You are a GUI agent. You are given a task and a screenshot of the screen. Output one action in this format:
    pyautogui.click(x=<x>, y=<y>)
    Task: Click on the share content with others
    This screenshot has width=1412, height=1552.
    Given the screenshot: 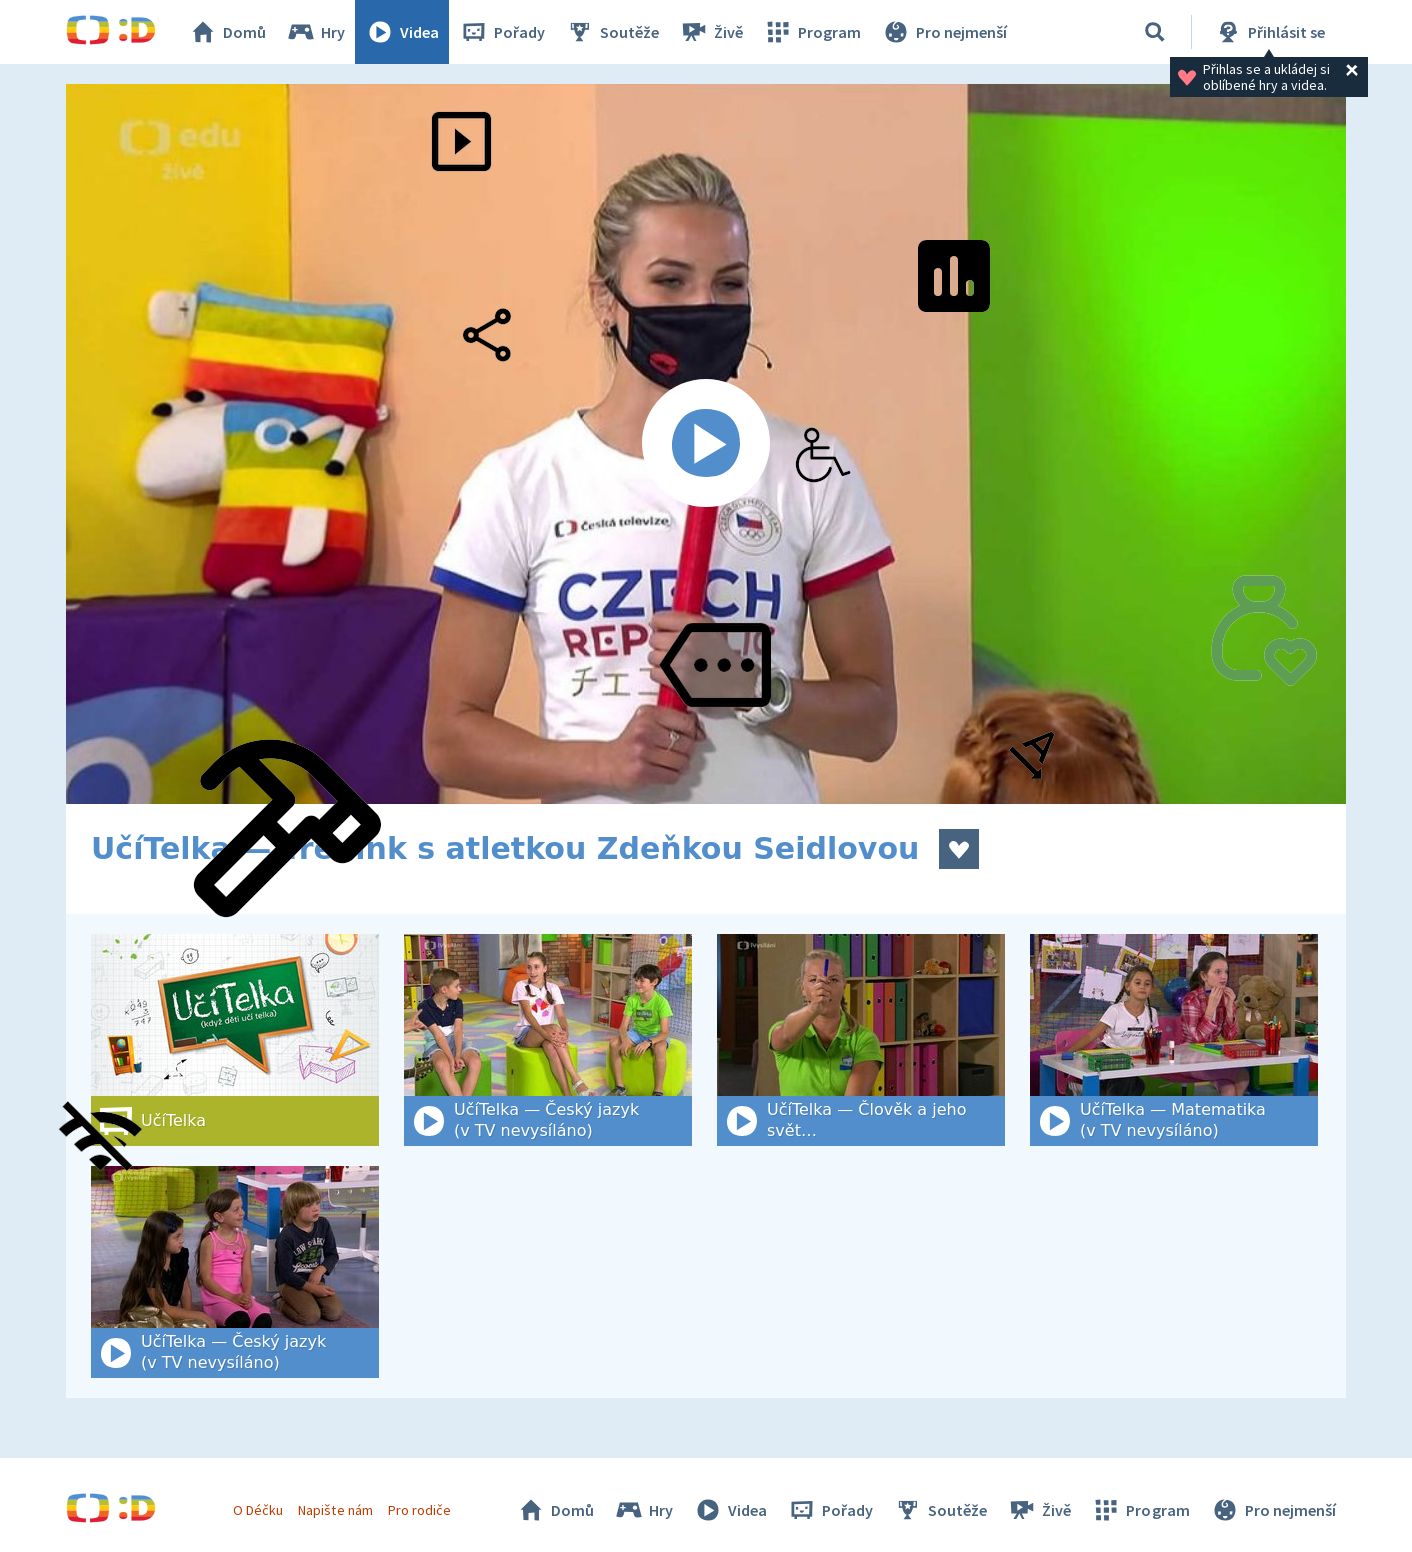 What is the action you would take?
    pyautogui.click(x=487, y=335)
    